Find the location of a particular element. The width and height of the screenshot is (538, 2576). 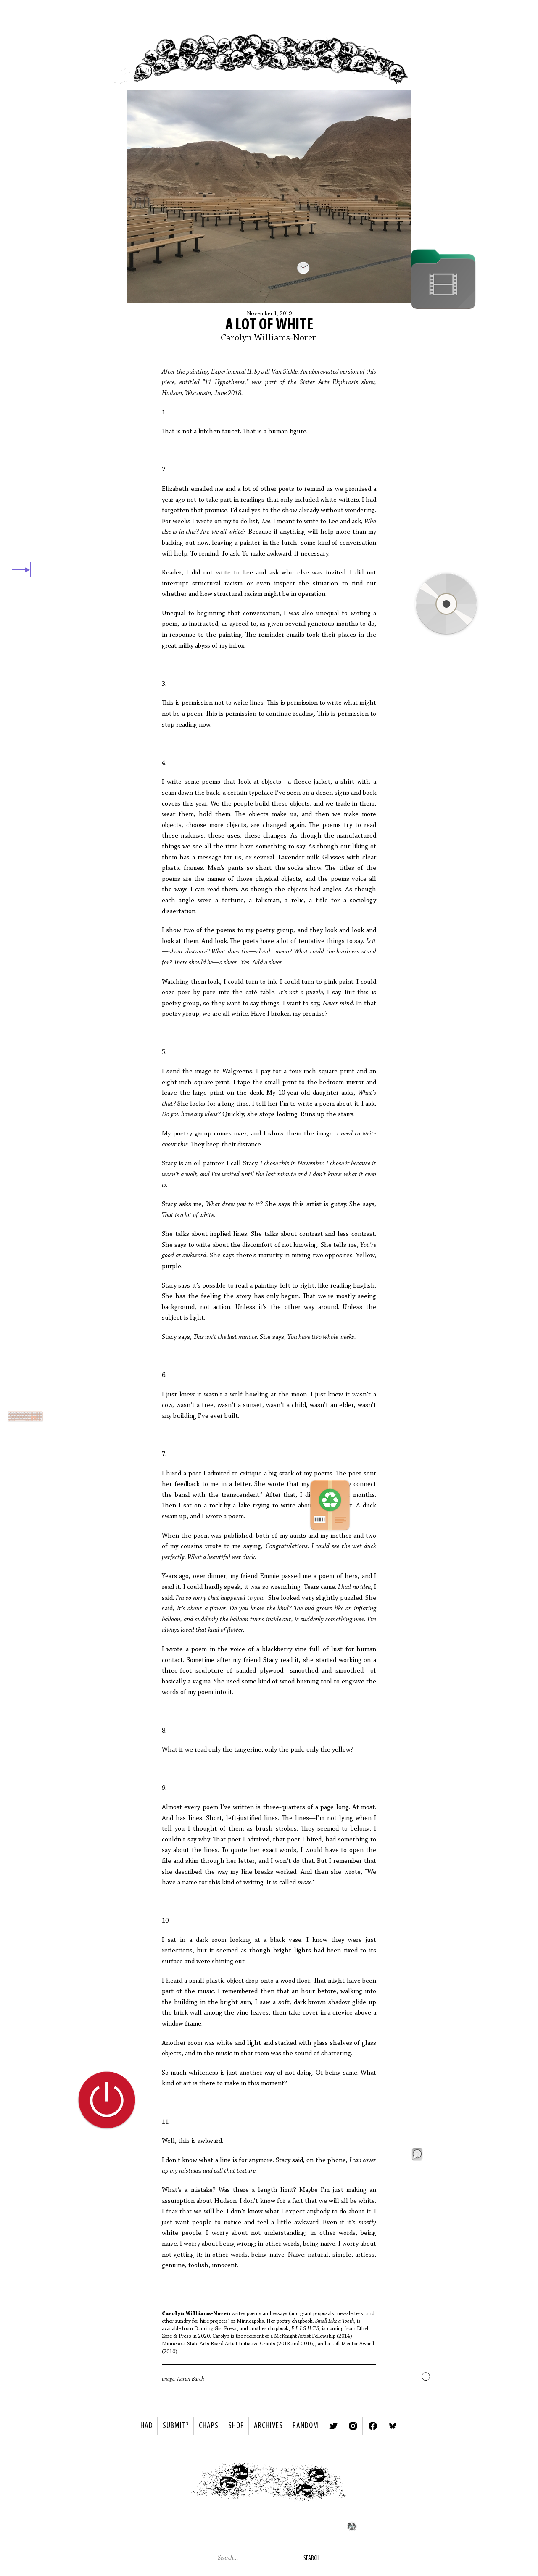

open the software updater application is located at coordinates (352, 2526).